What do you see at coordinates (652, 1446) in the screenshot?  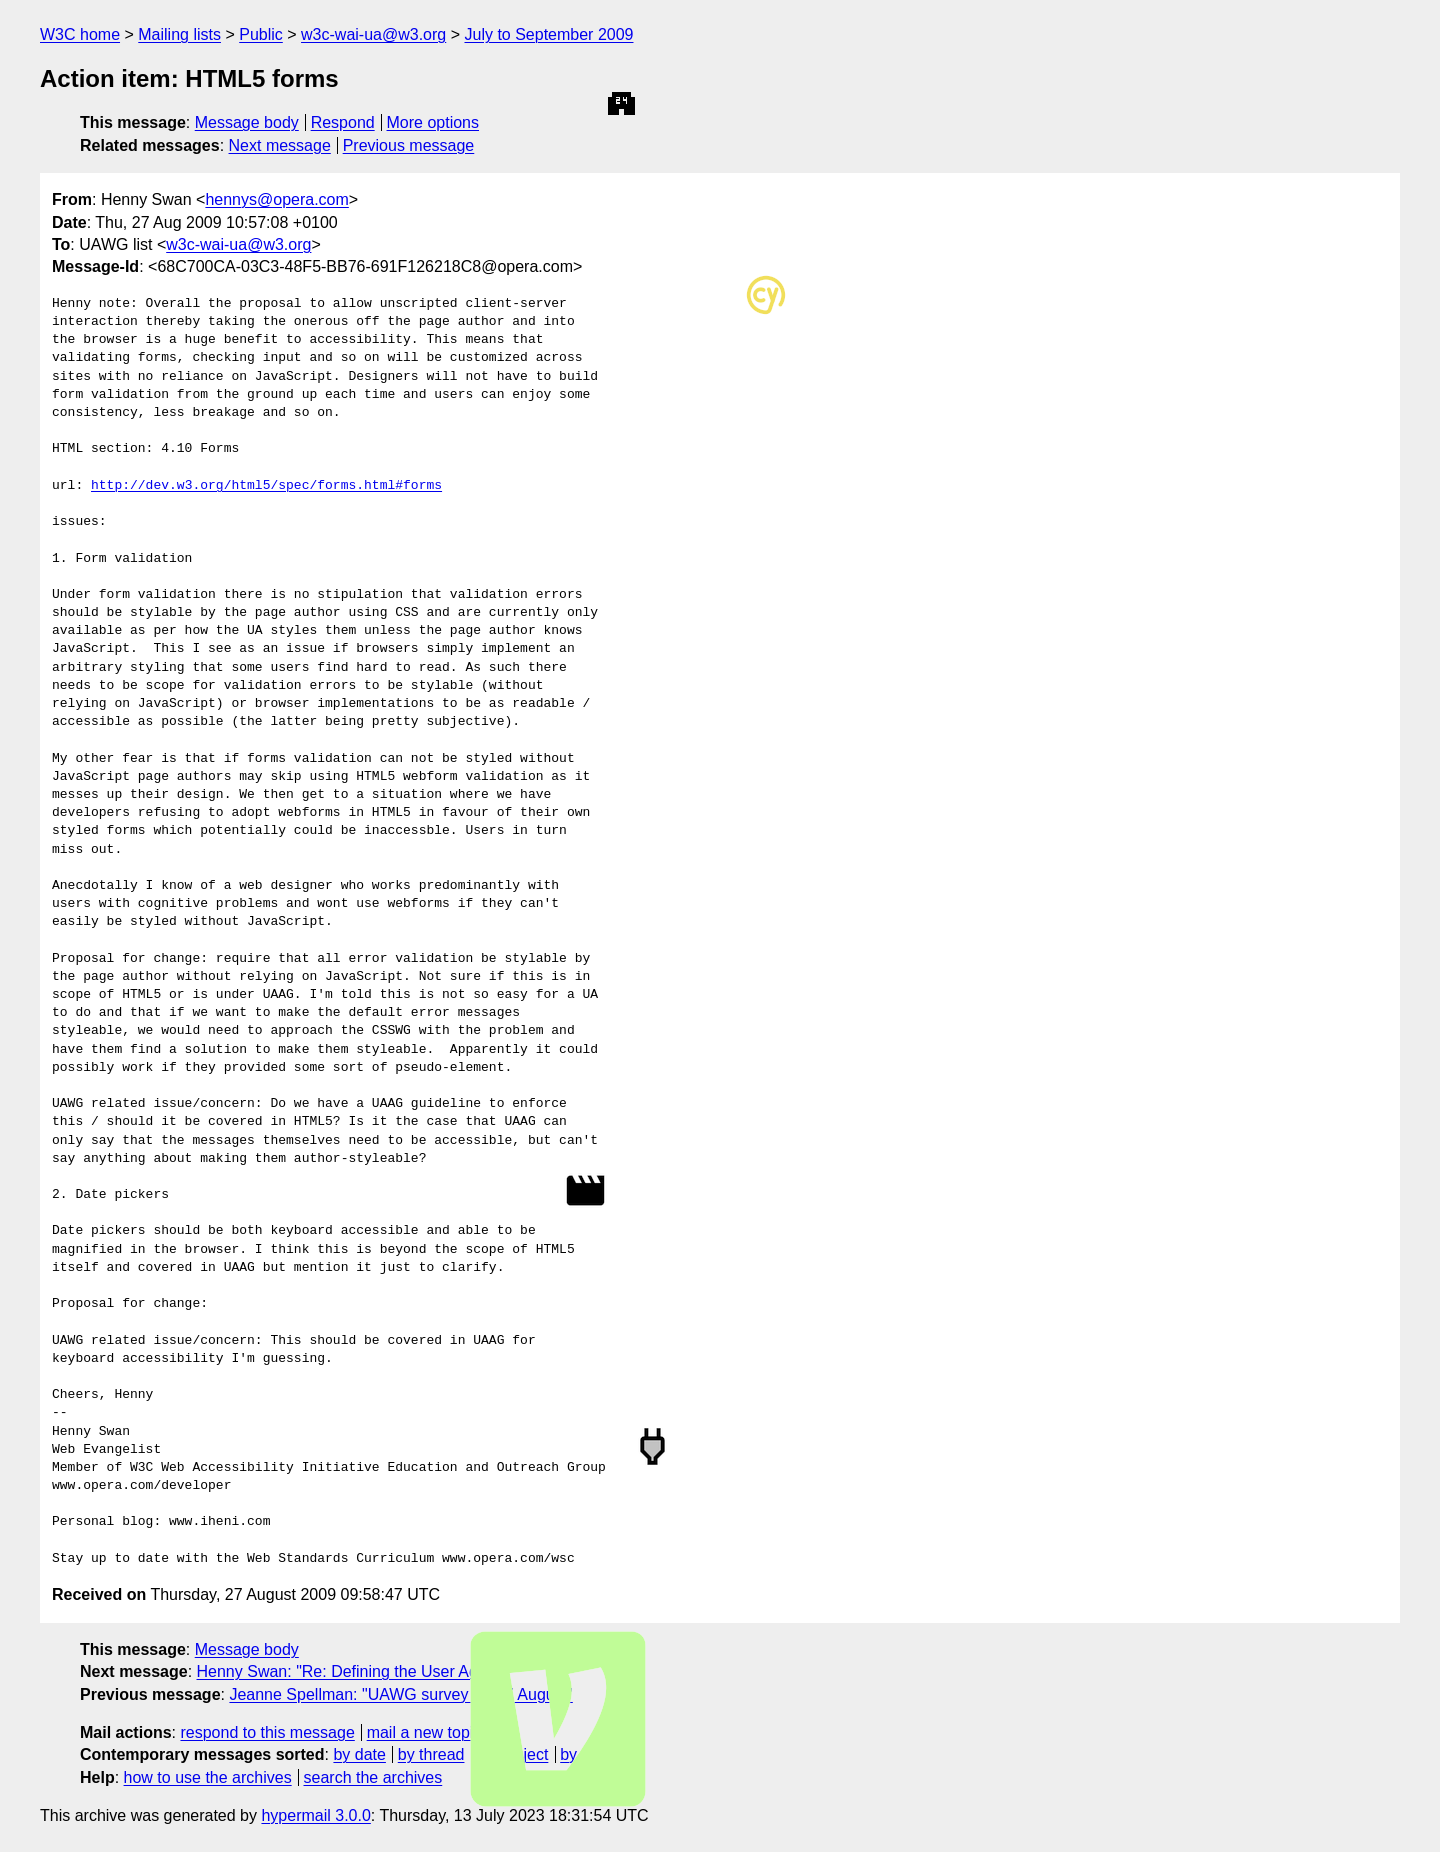 I see `indicates device is charging or connected to power` at bounding box center [652, 1446].